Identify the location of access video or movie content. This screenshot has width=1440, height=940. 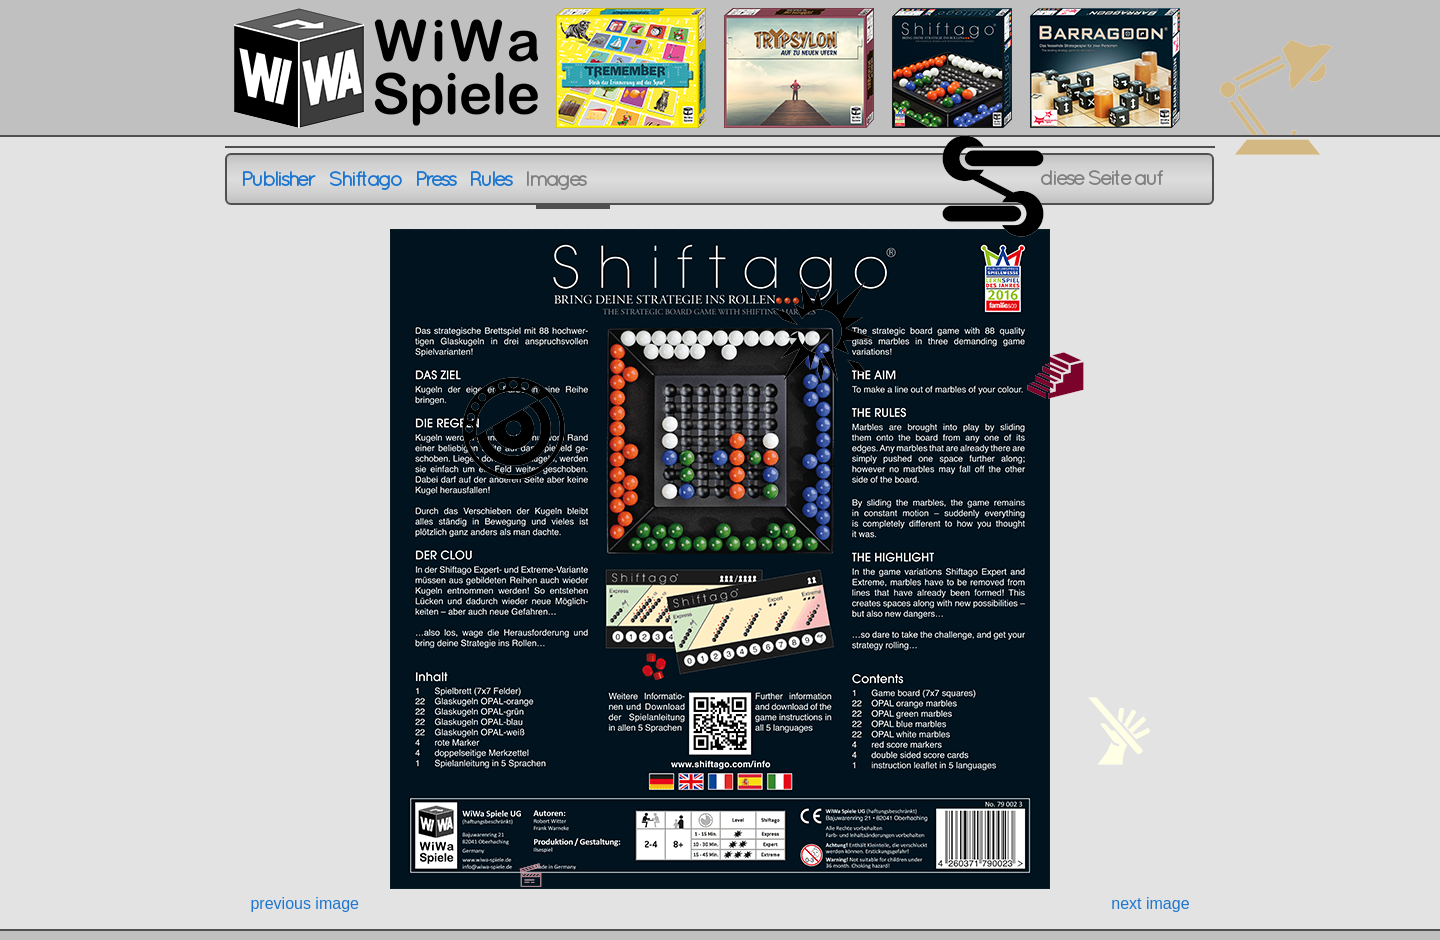
(531, 875).